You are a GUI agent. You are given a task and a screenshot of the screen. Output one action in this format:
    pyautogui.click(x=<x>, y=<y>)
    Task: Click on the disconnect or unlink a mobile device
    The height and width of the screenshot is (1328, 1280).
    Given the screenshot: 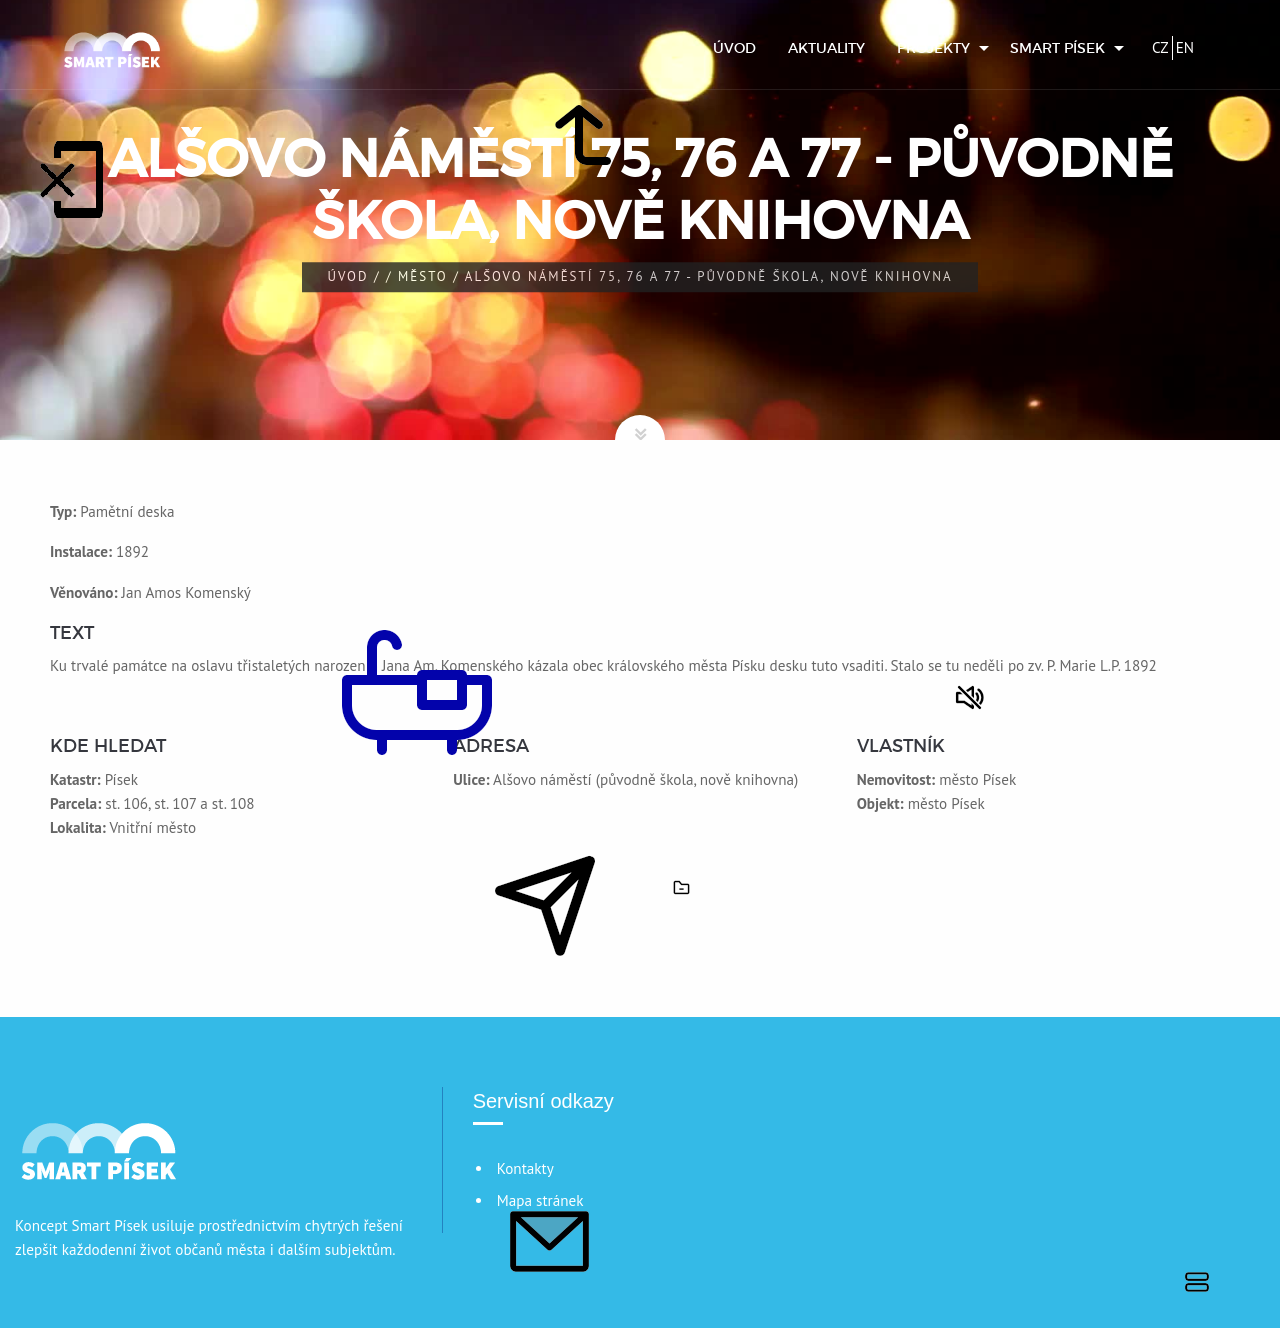 What is the action you would take?
    pyautogui.click(x=71, y=179)
    